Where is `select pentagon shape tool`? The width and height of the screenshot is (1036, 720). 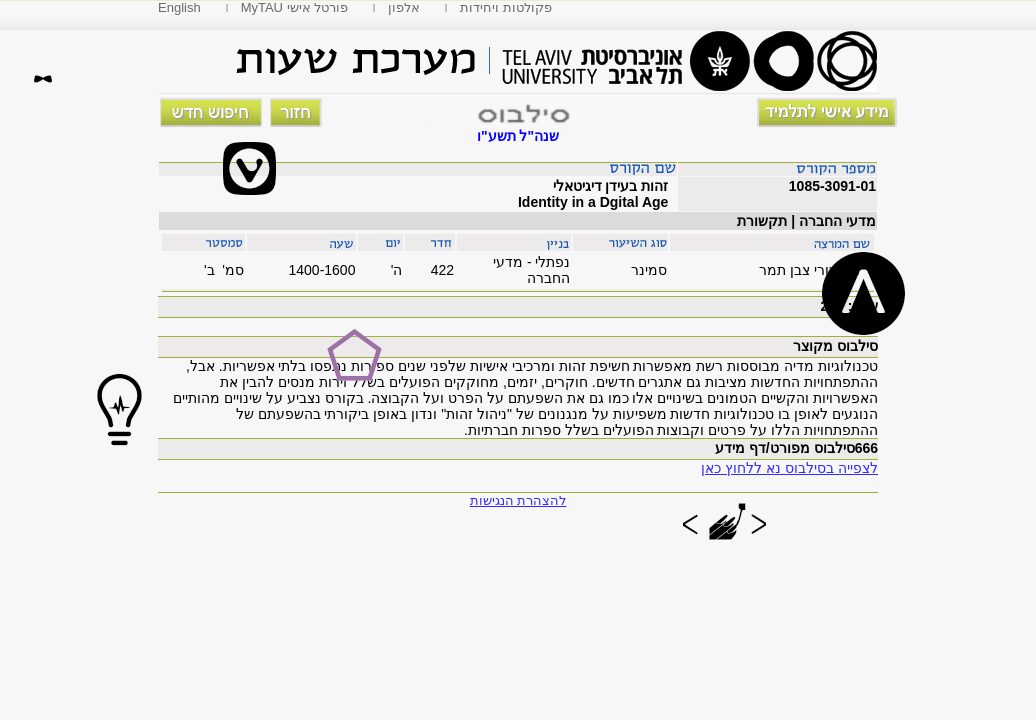
select pentagon shape tool is located at coordinates (354, 357).